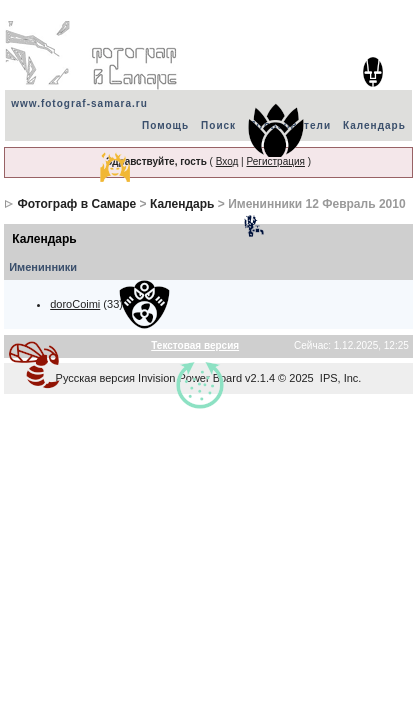 The image size is (417, 720). Describe the element at coordinates (276, 129) in the screenshot. I see `access meditation or mindfulness features` at that location.